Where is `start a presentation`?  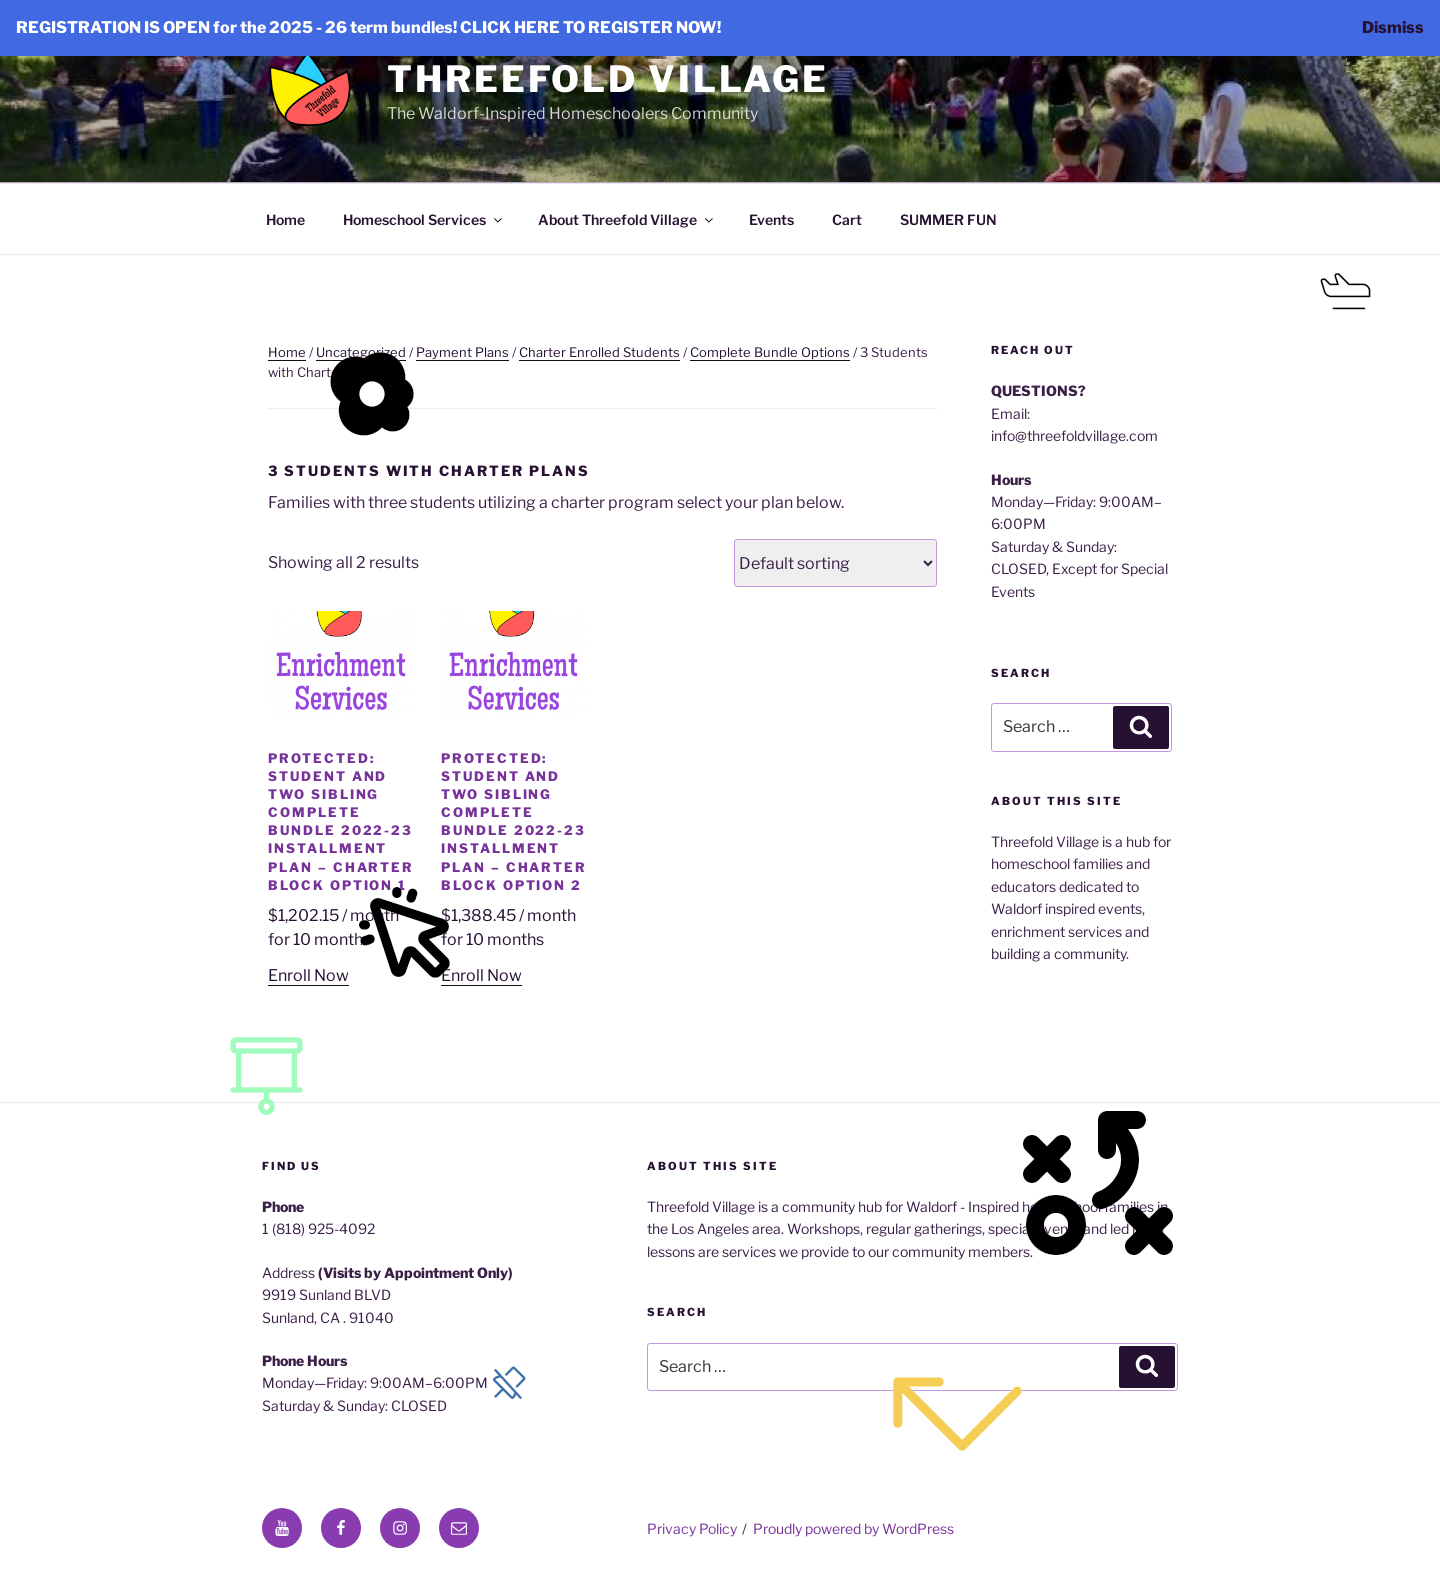 start a presentation is located at coordinates (266, 1070).